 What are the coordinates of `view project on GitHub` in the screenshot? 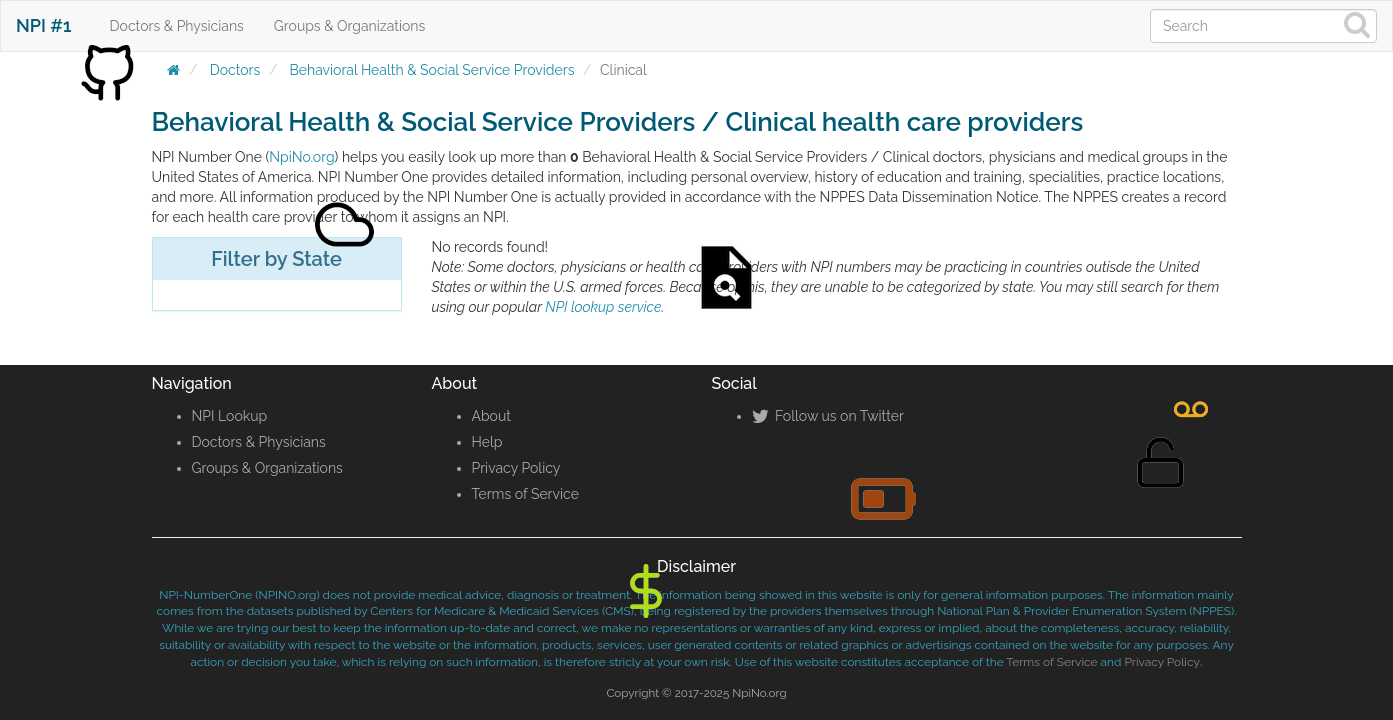 It's located at (108, 74).